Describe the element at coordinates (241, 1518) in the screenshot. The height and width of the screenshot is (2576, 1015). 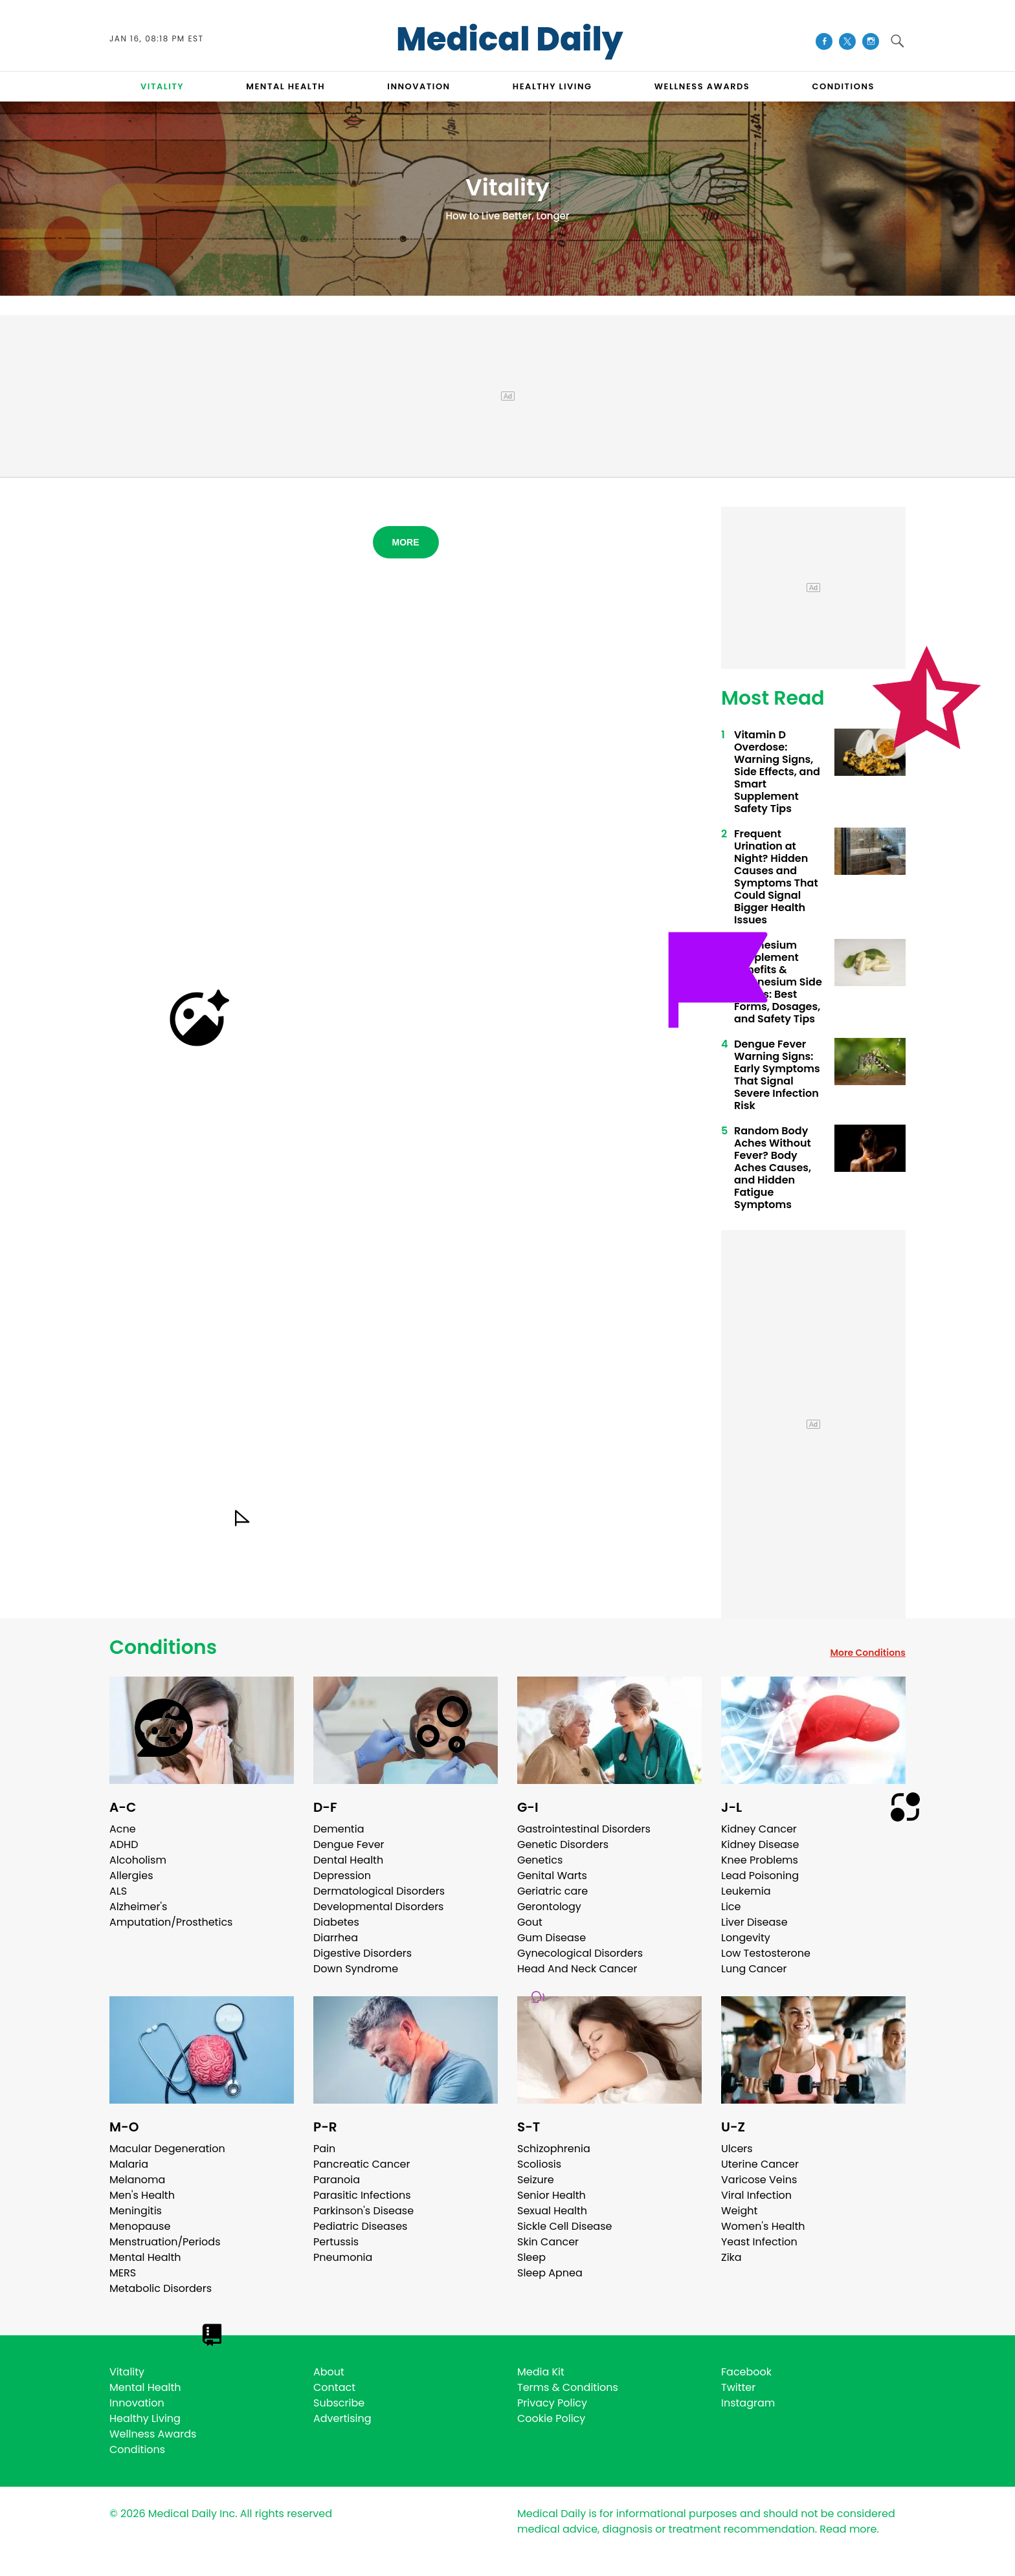
I see `flag an item for review or attention` at that location.